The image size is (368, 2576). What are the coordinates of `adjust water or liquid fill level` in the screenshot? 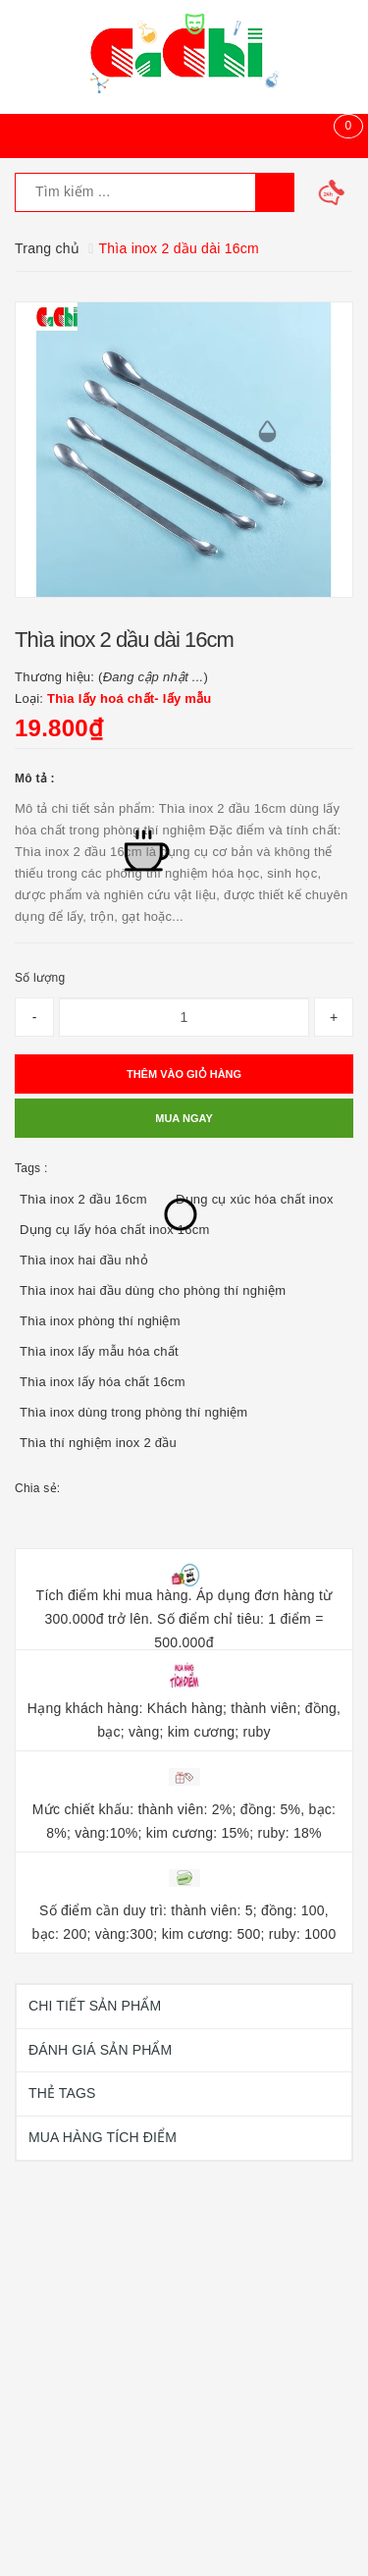 It's located at (267, 431).